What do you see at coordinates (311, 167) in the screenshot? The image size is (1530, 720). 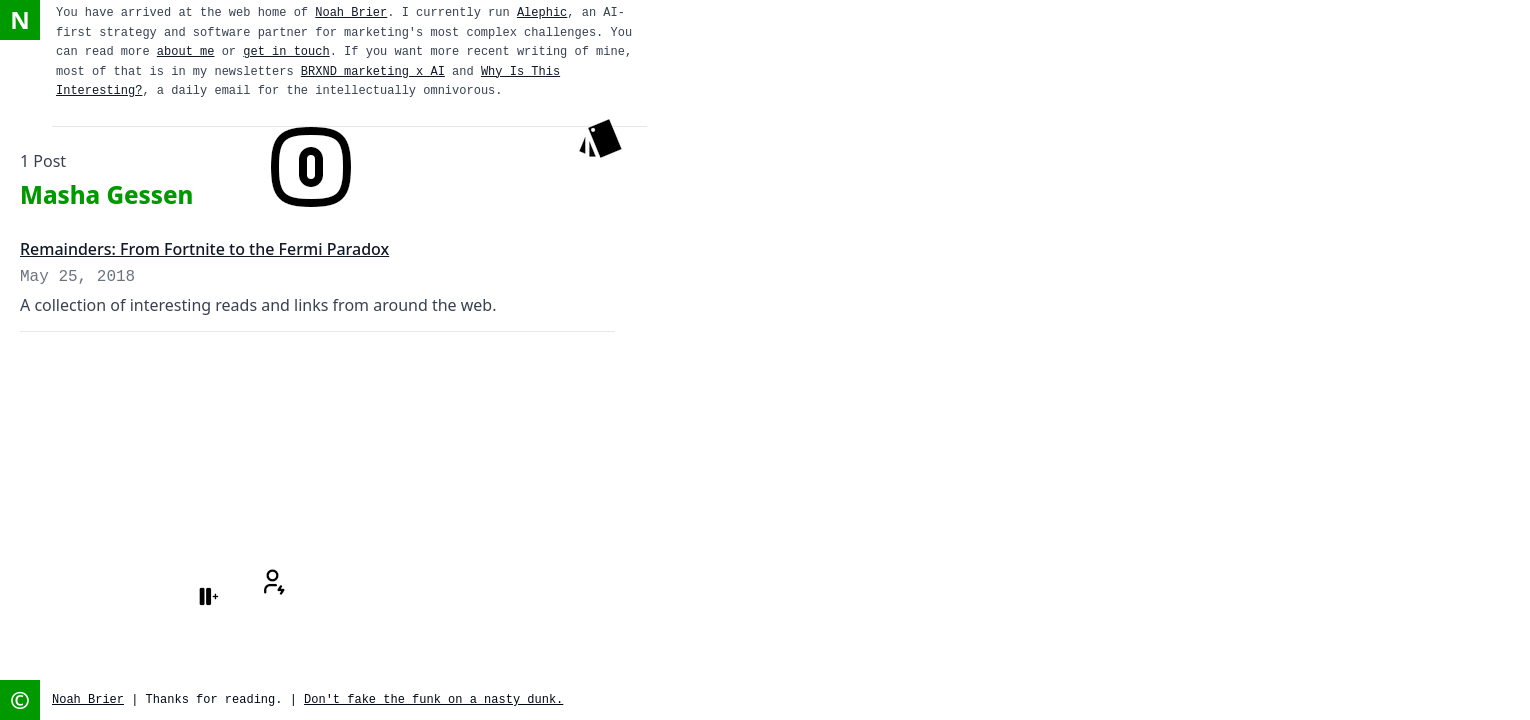 I see `represents the letter "o" in a menu or keyboard interface` at bounding box center [311, 167].